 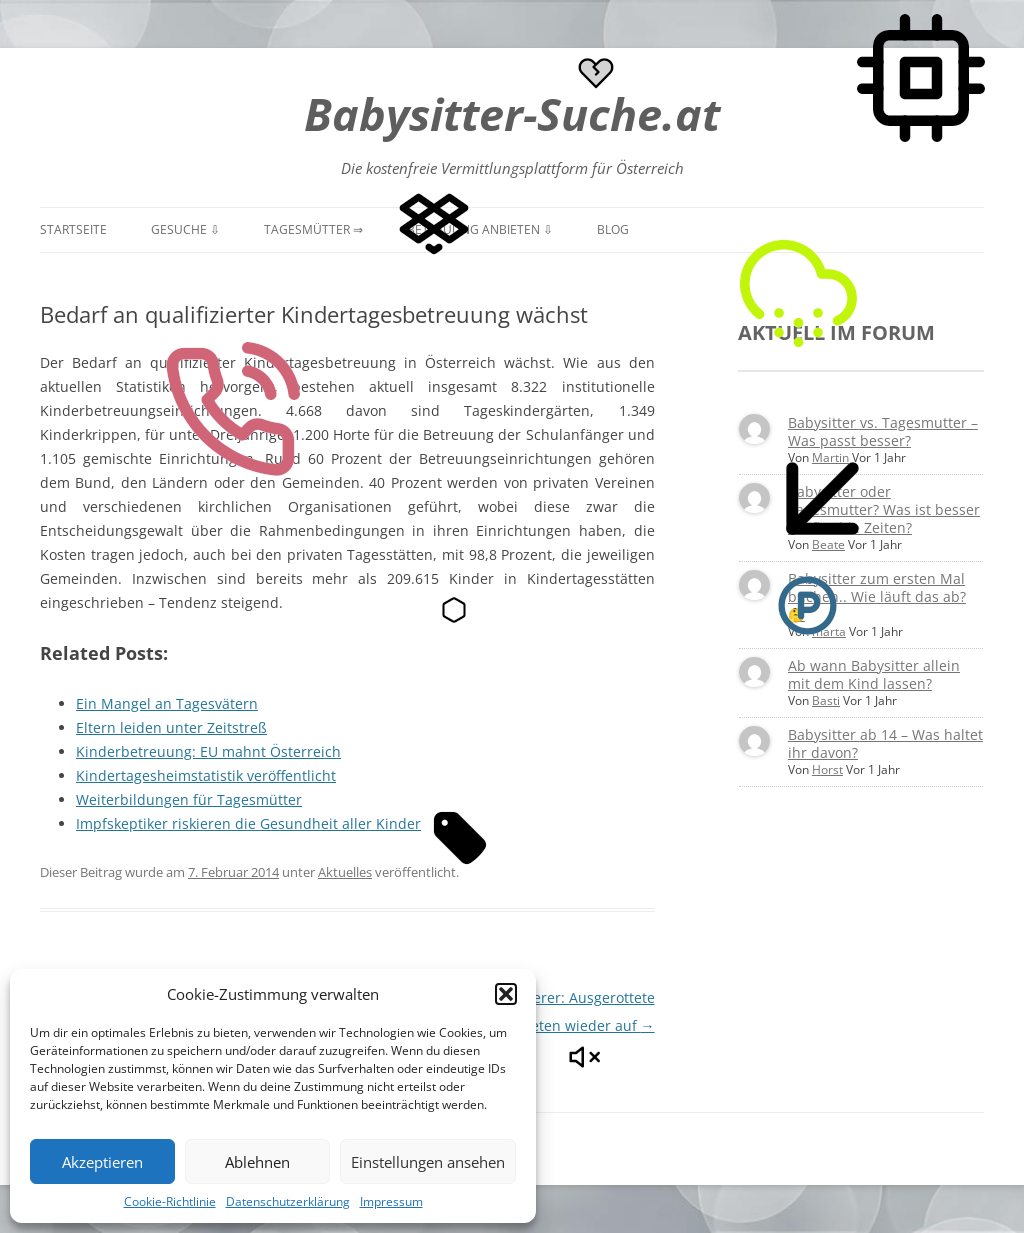 What do you see at coordinates (584, 1057) in the screenshot?
I see `mute audio or sound` at bounding box center [584, 1057].